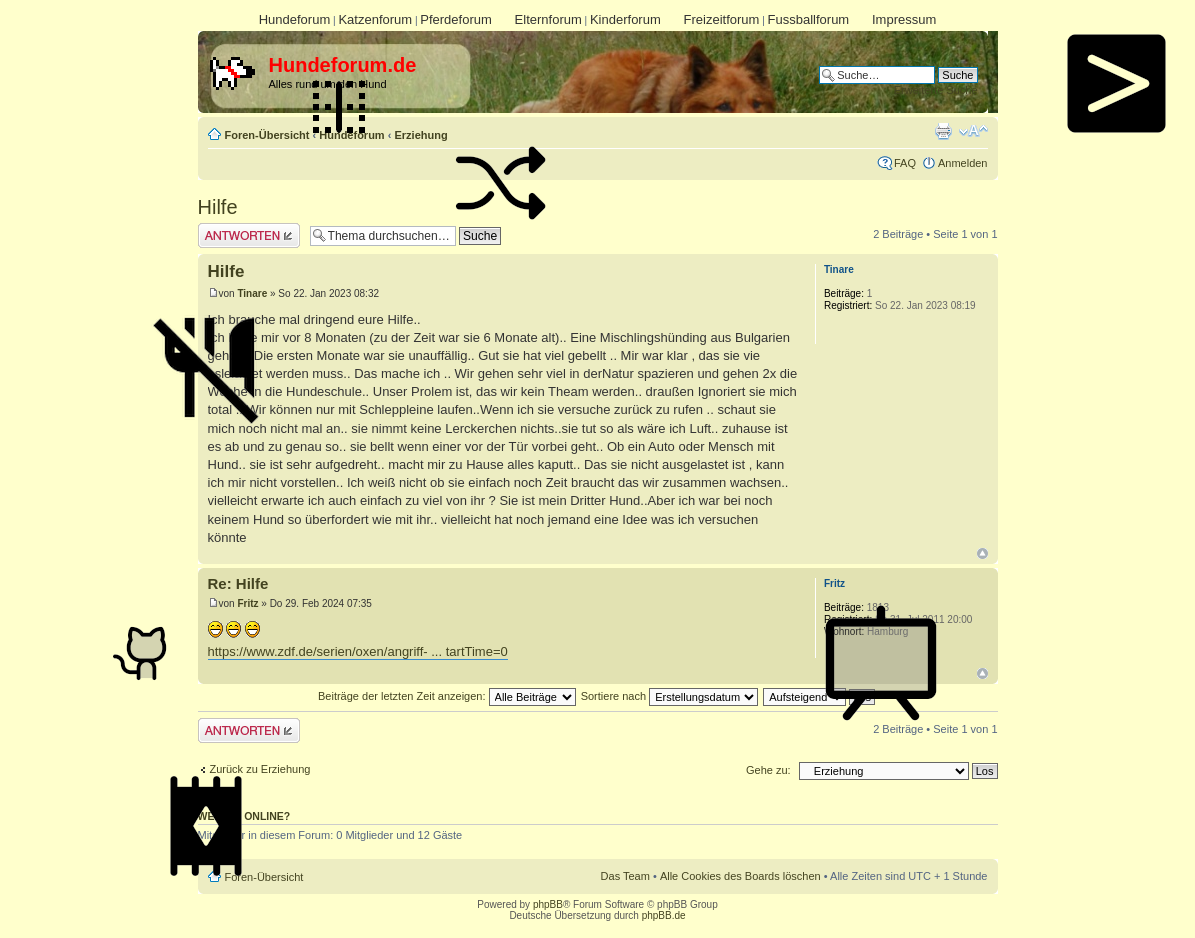 Image resolution: width=1195 pixels, height=938 pixels. I want to click on start or view a presentation, so click(881, 665).